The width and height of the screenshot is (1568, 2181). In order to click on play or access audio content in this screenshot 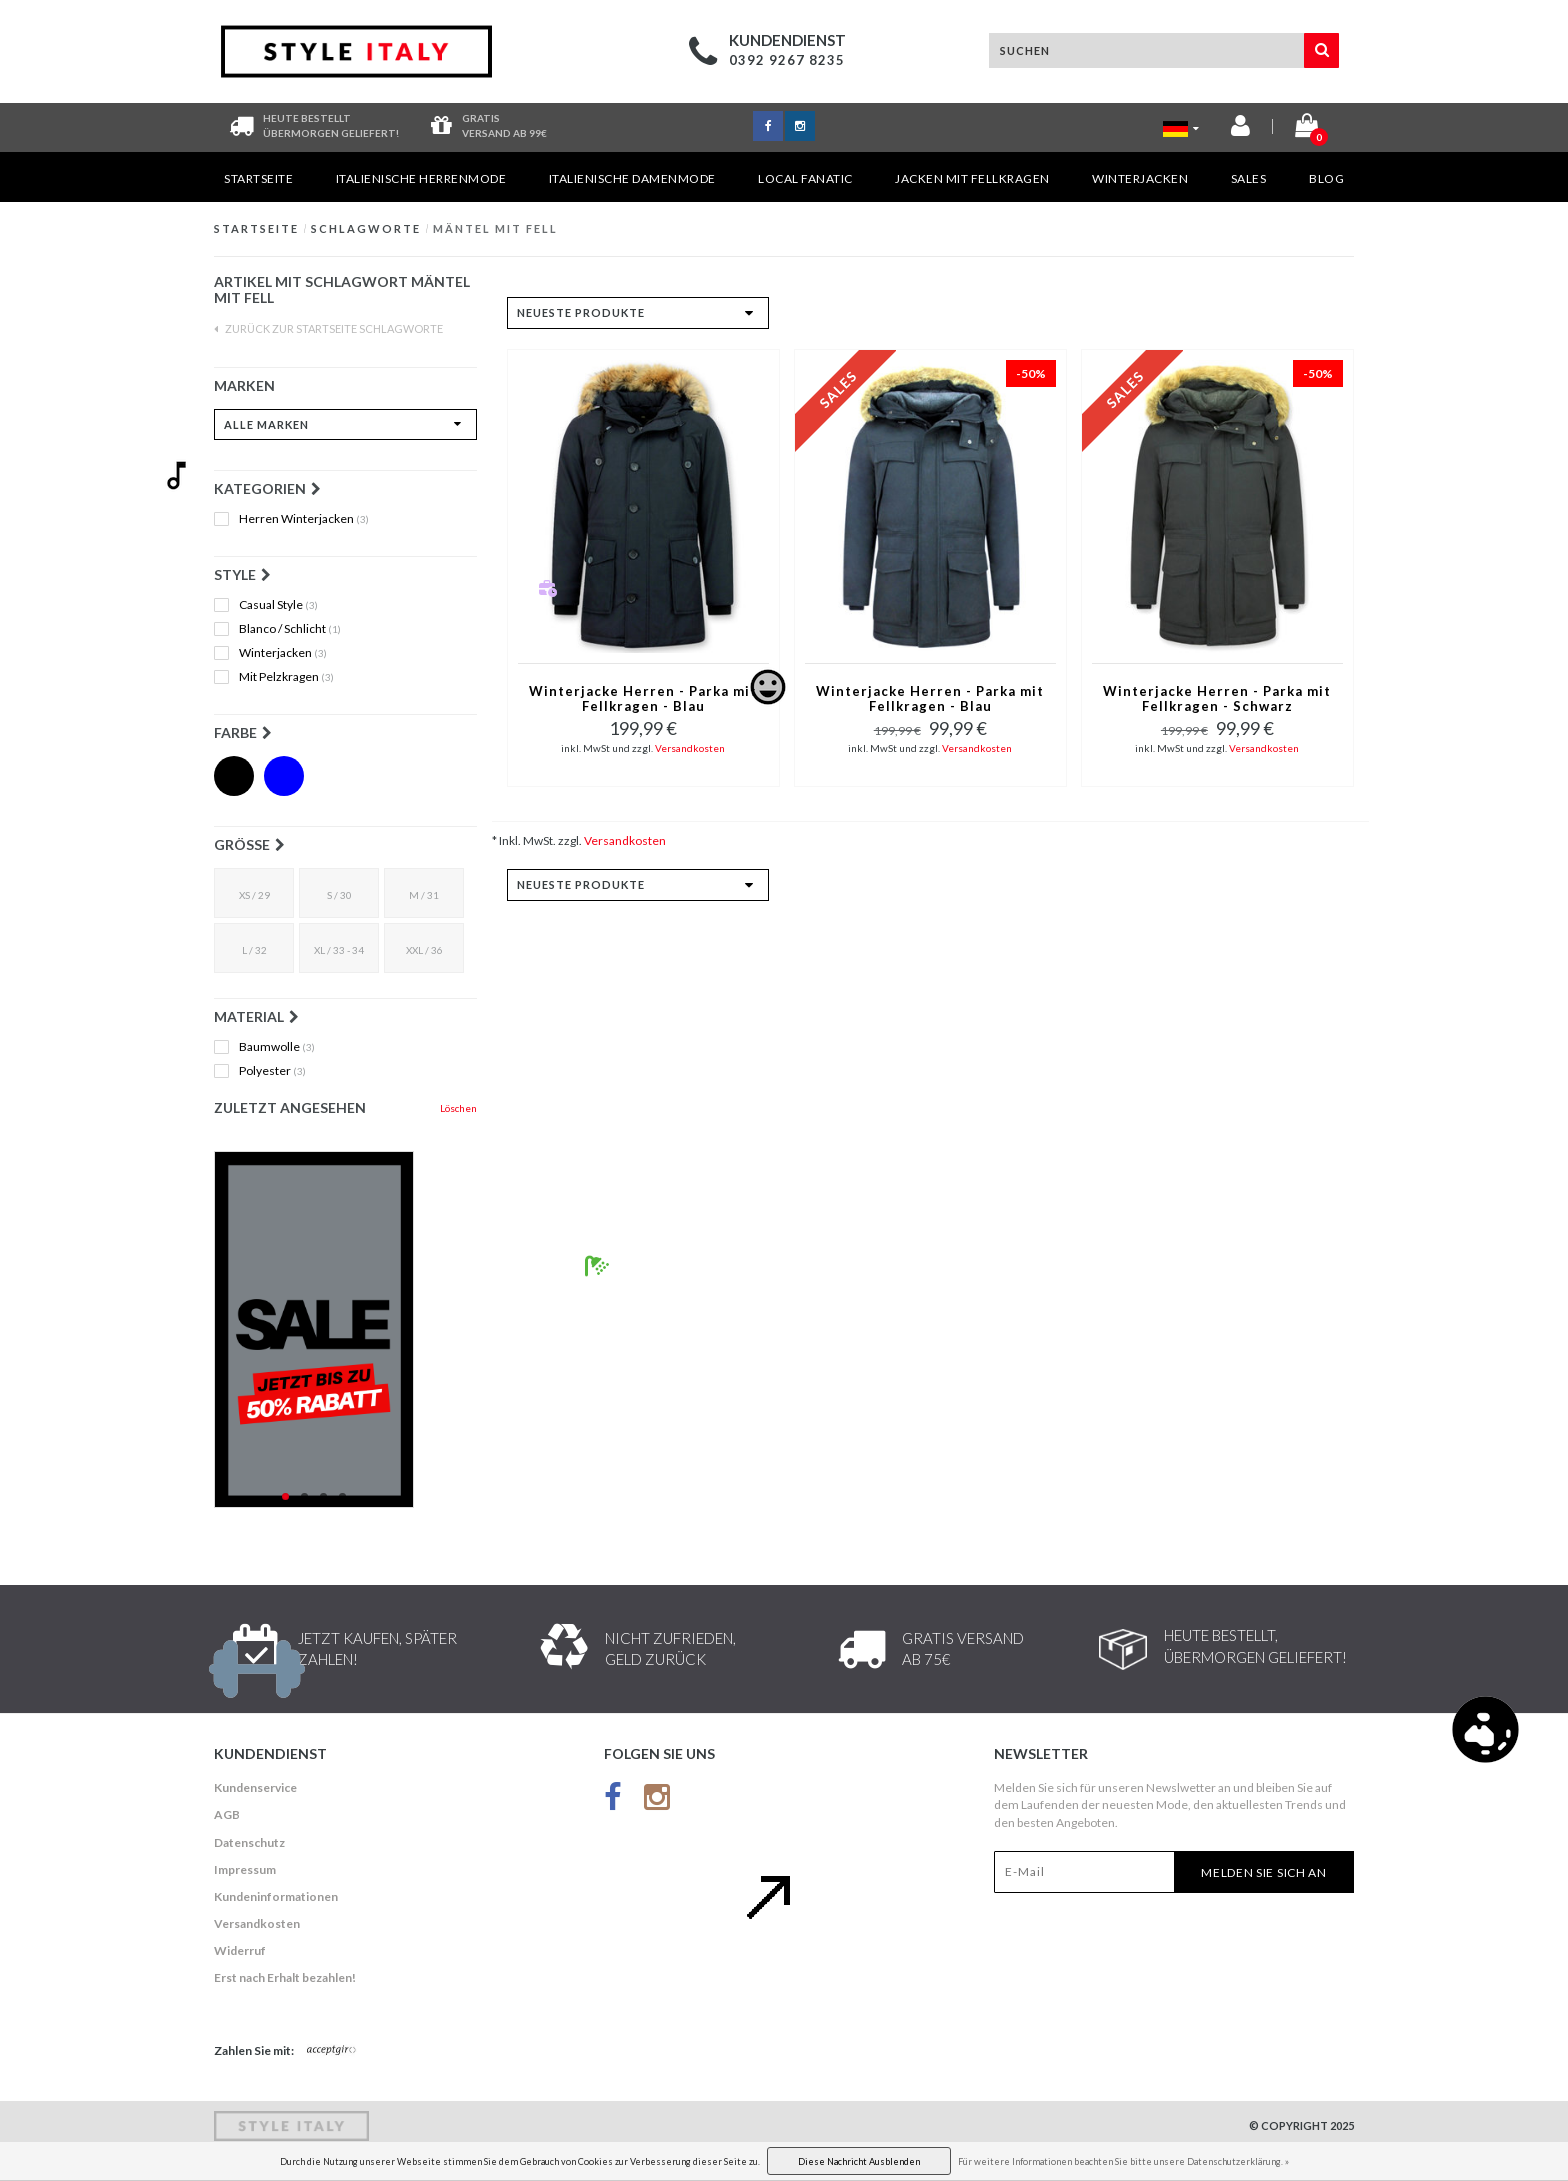, I will do `click(176, 475)`.